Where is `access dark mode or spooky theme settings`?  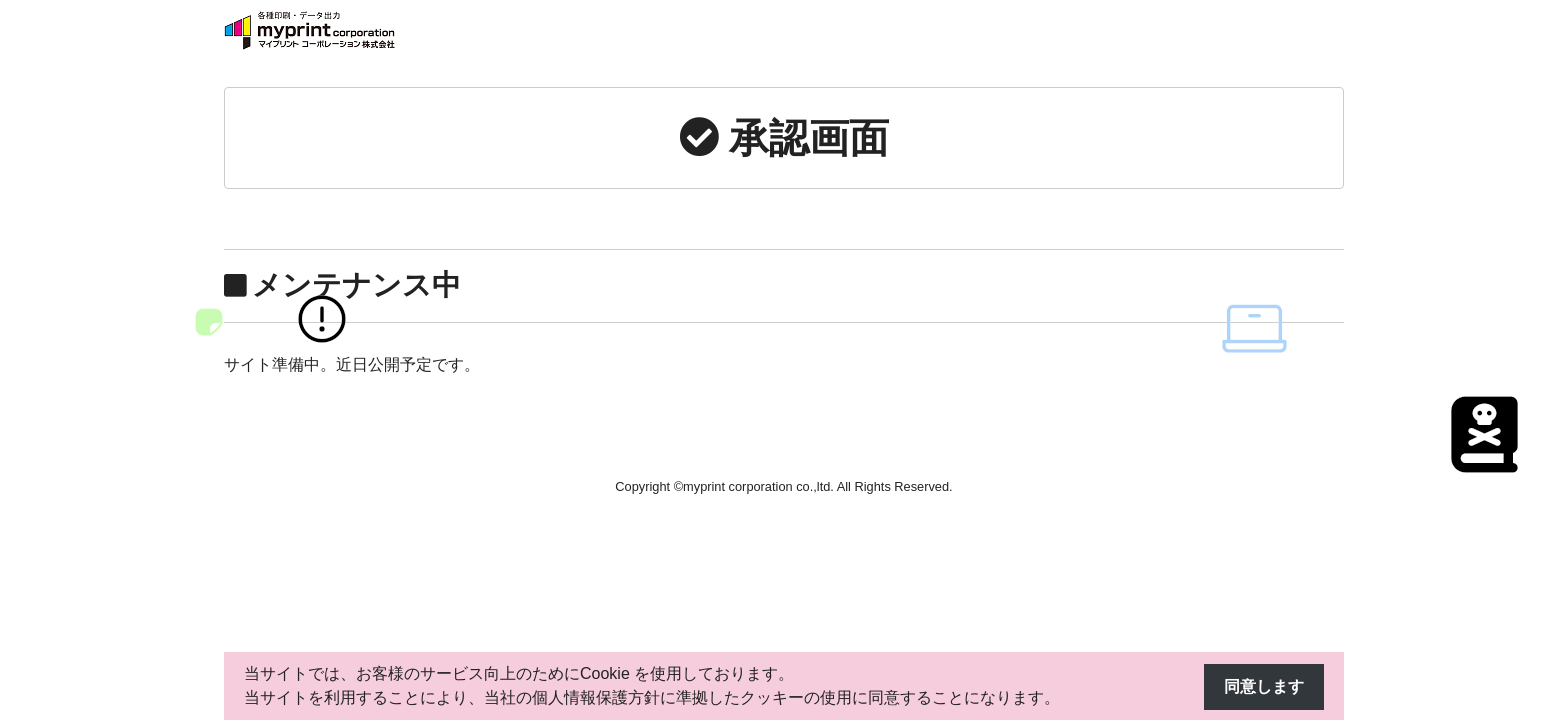 access dark mode or spooky theme settings is located at coordinates (1484, 434).